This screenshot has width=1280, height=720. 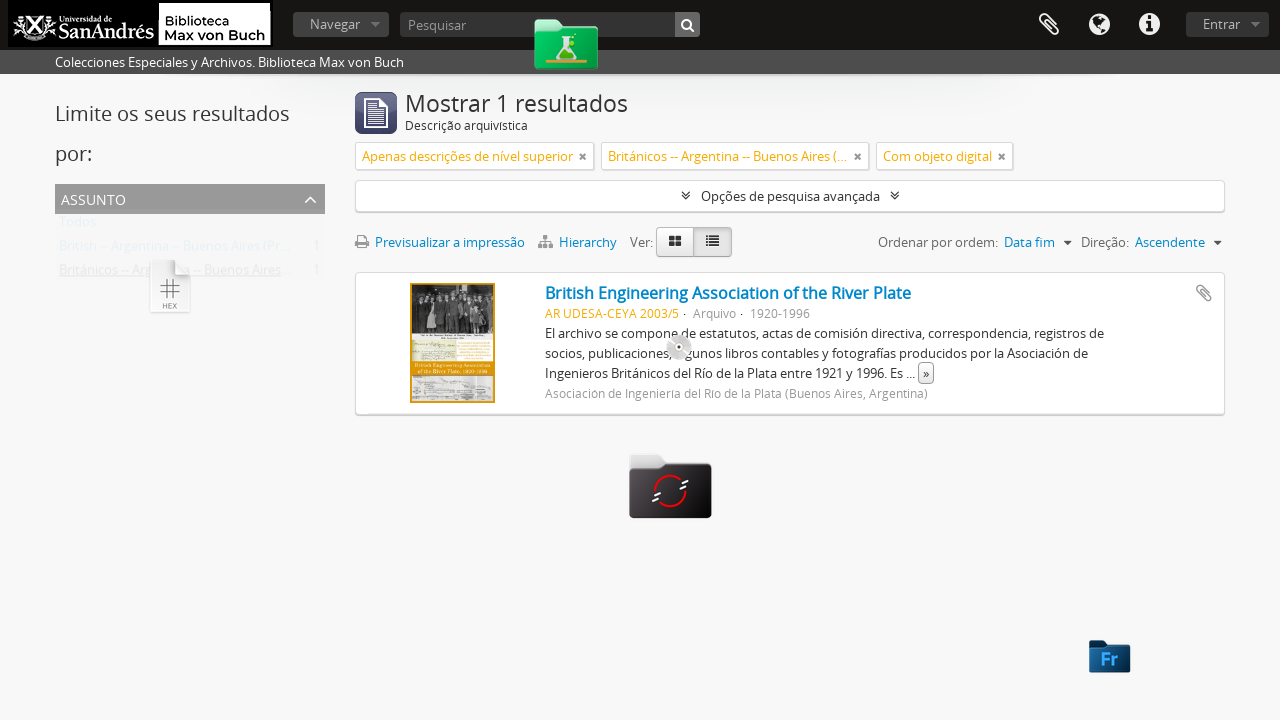 What do you see at coordinates (170, 287) in the screenshot?
I see `open a hexadecimal data file` at bounding box center [170, 287].